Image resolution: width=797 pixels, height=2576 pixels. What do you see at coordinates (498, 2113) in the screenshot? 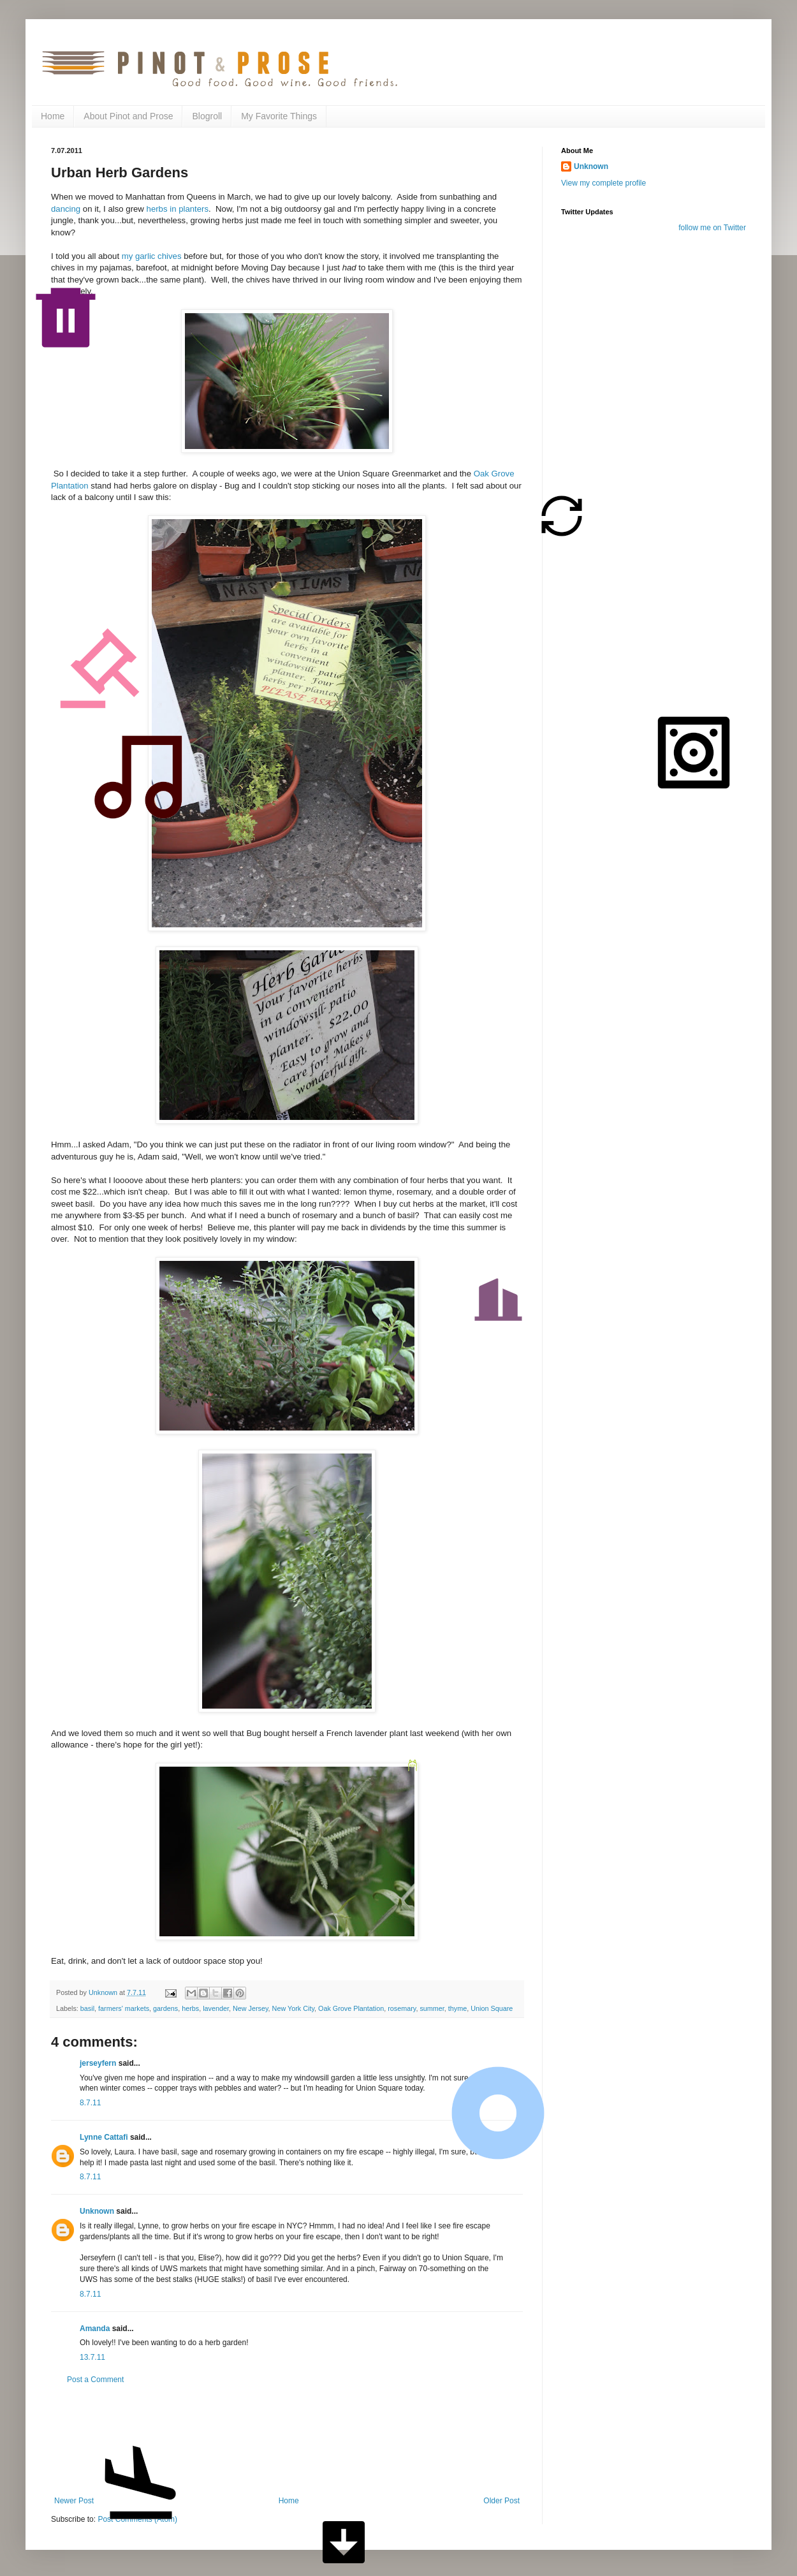
I see `a selected radio button option` at bounding box center [498, 2113].